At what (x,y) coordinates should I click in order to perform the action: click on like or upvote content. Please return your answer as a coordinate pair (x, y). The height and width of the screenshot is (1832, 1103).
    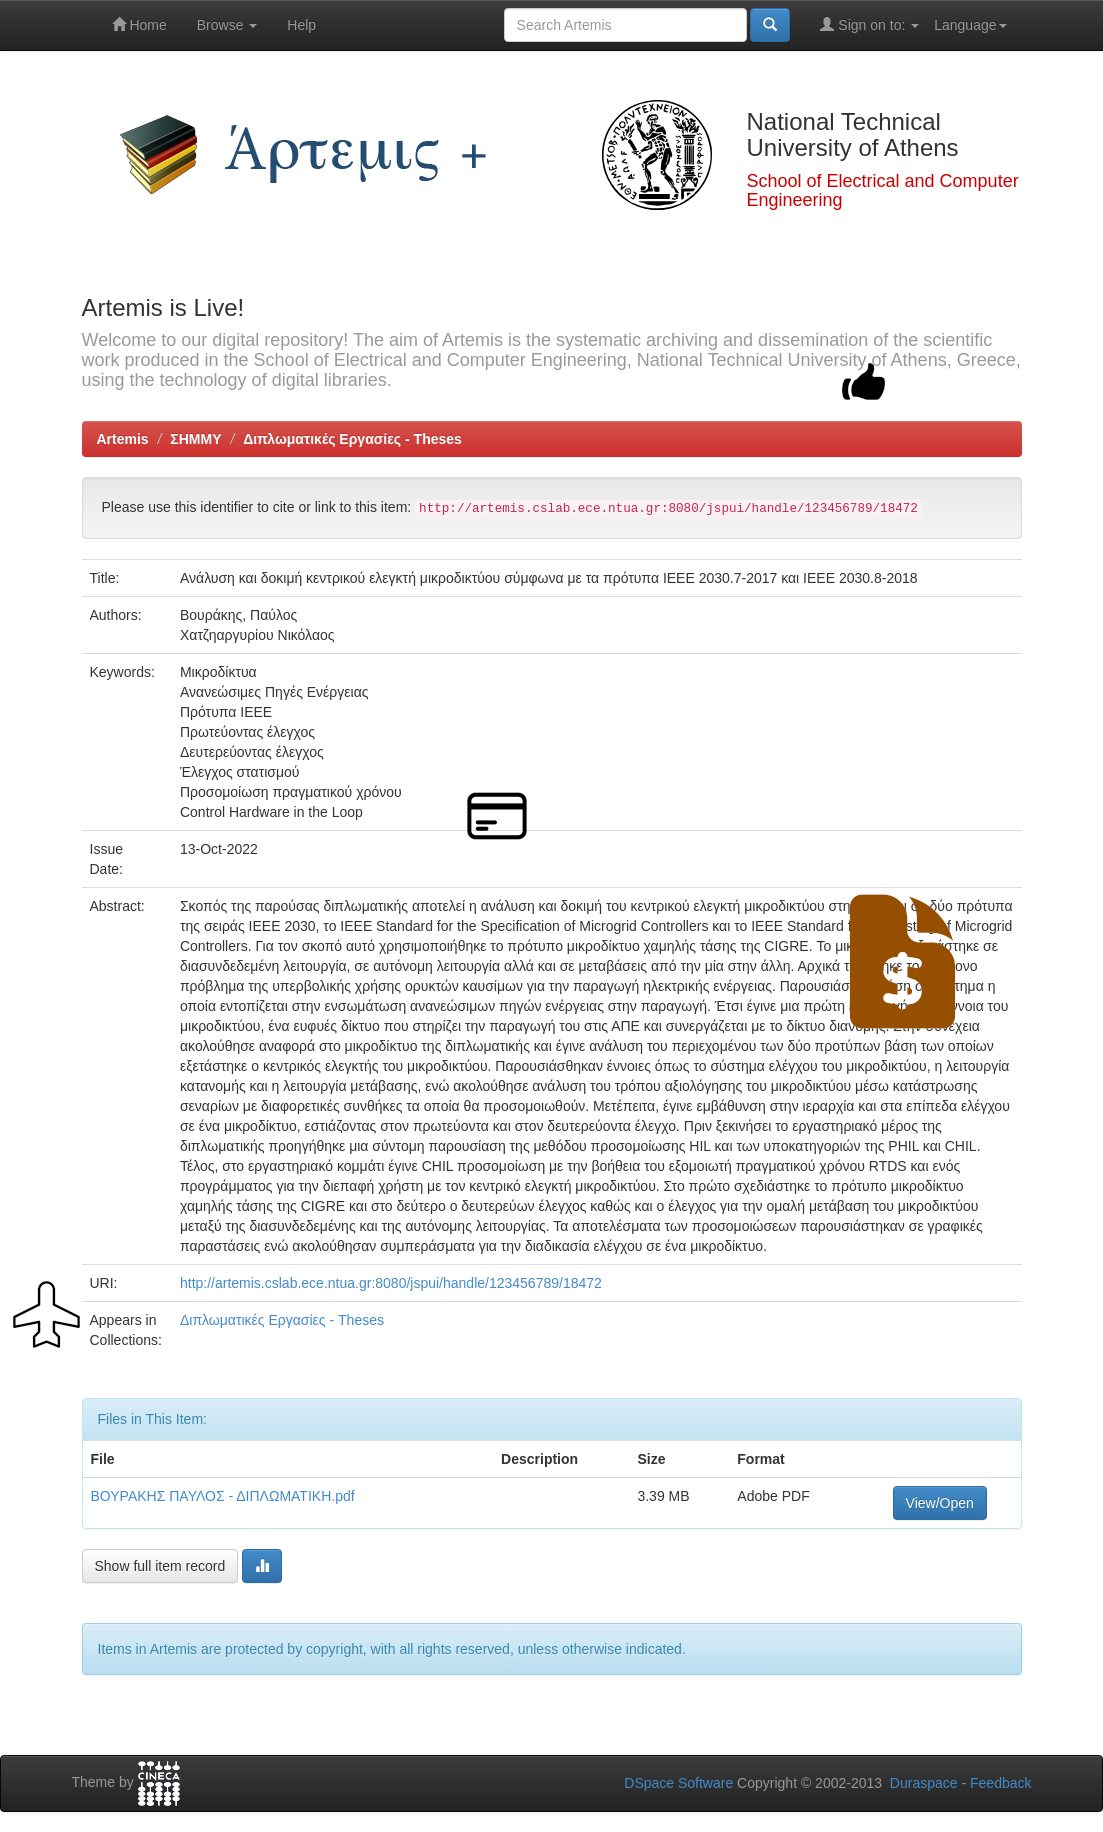
    Looking at the image, I should click on (863, 383).